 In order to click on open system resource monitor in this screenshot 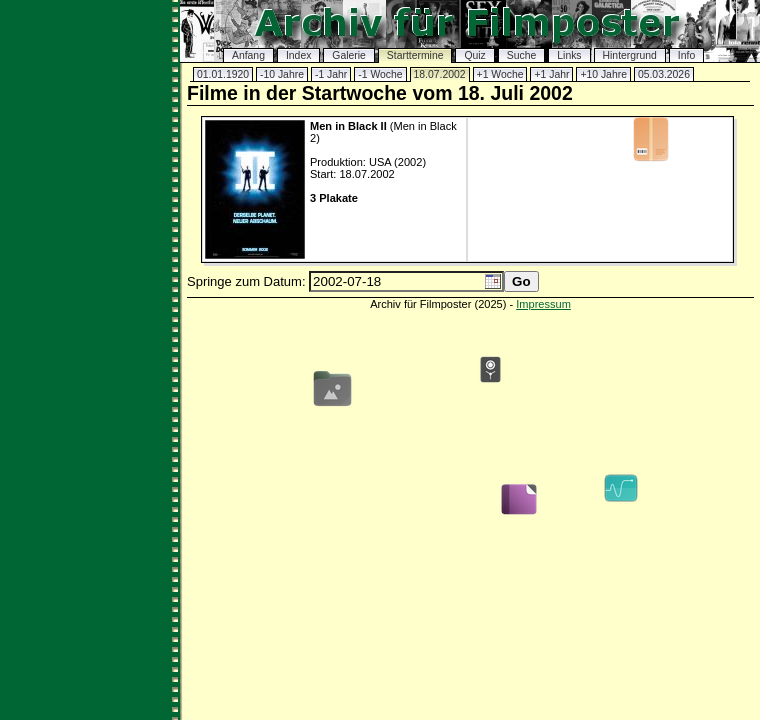, I will do `click(621, 488)`.